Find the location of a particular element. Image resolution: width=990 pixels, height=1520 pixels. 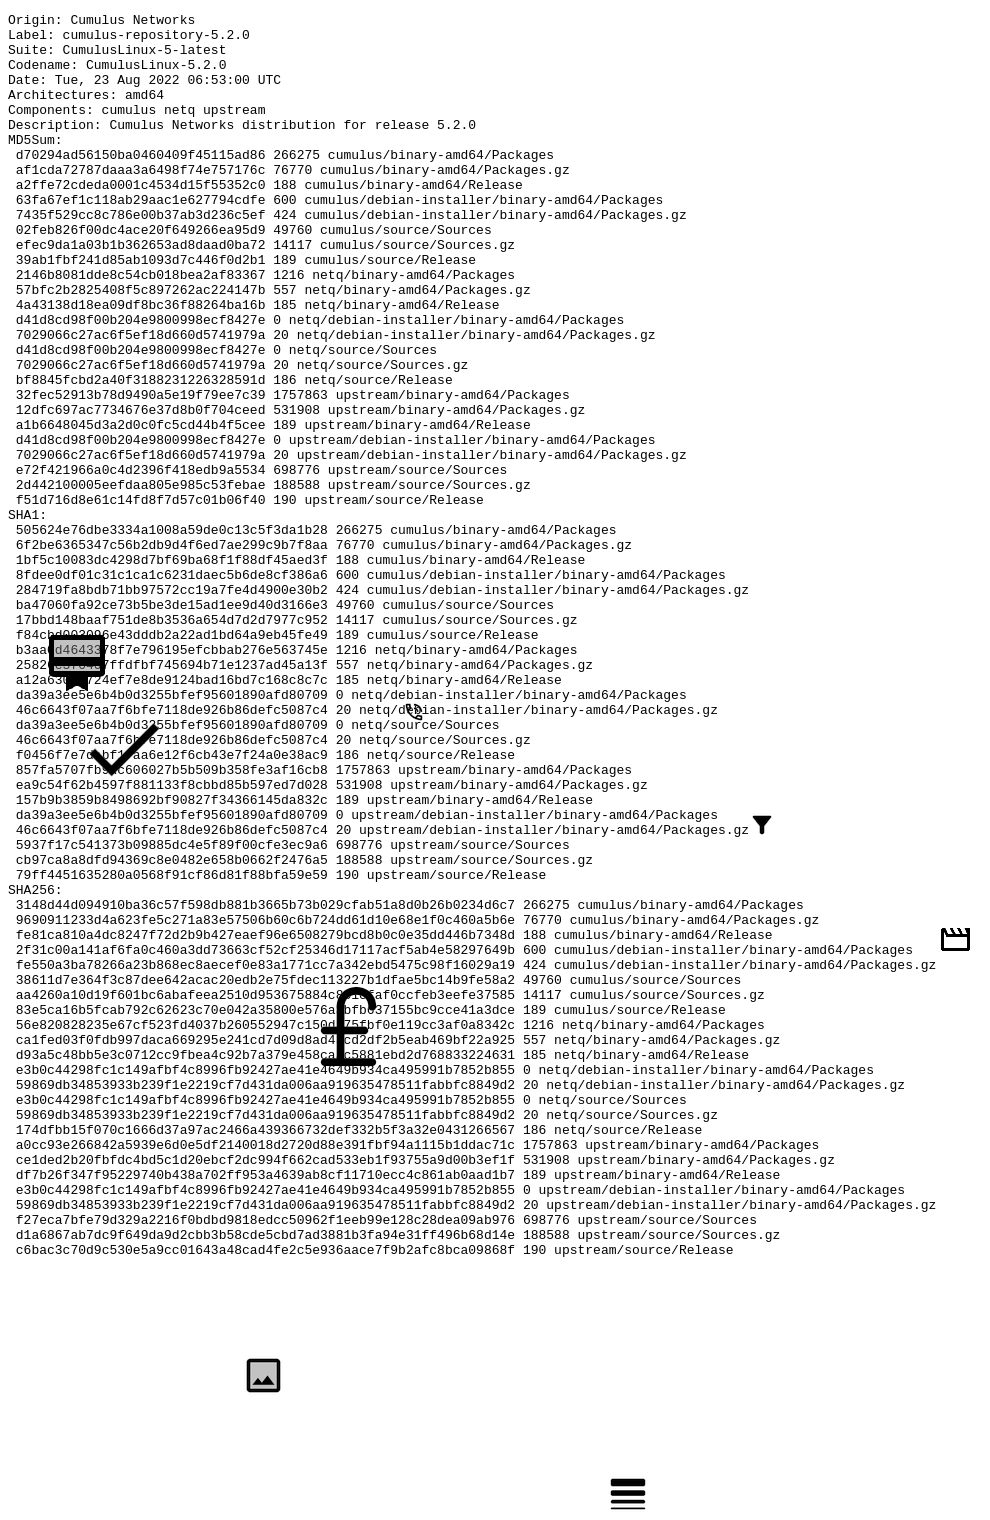

filter or sort content is located at coordinates (762, 825).